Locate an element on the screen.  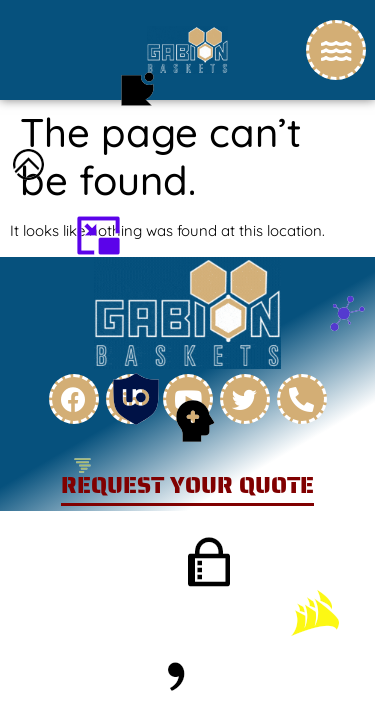
uBlock Origin browser extension logo is located at coordinates (136, 399).